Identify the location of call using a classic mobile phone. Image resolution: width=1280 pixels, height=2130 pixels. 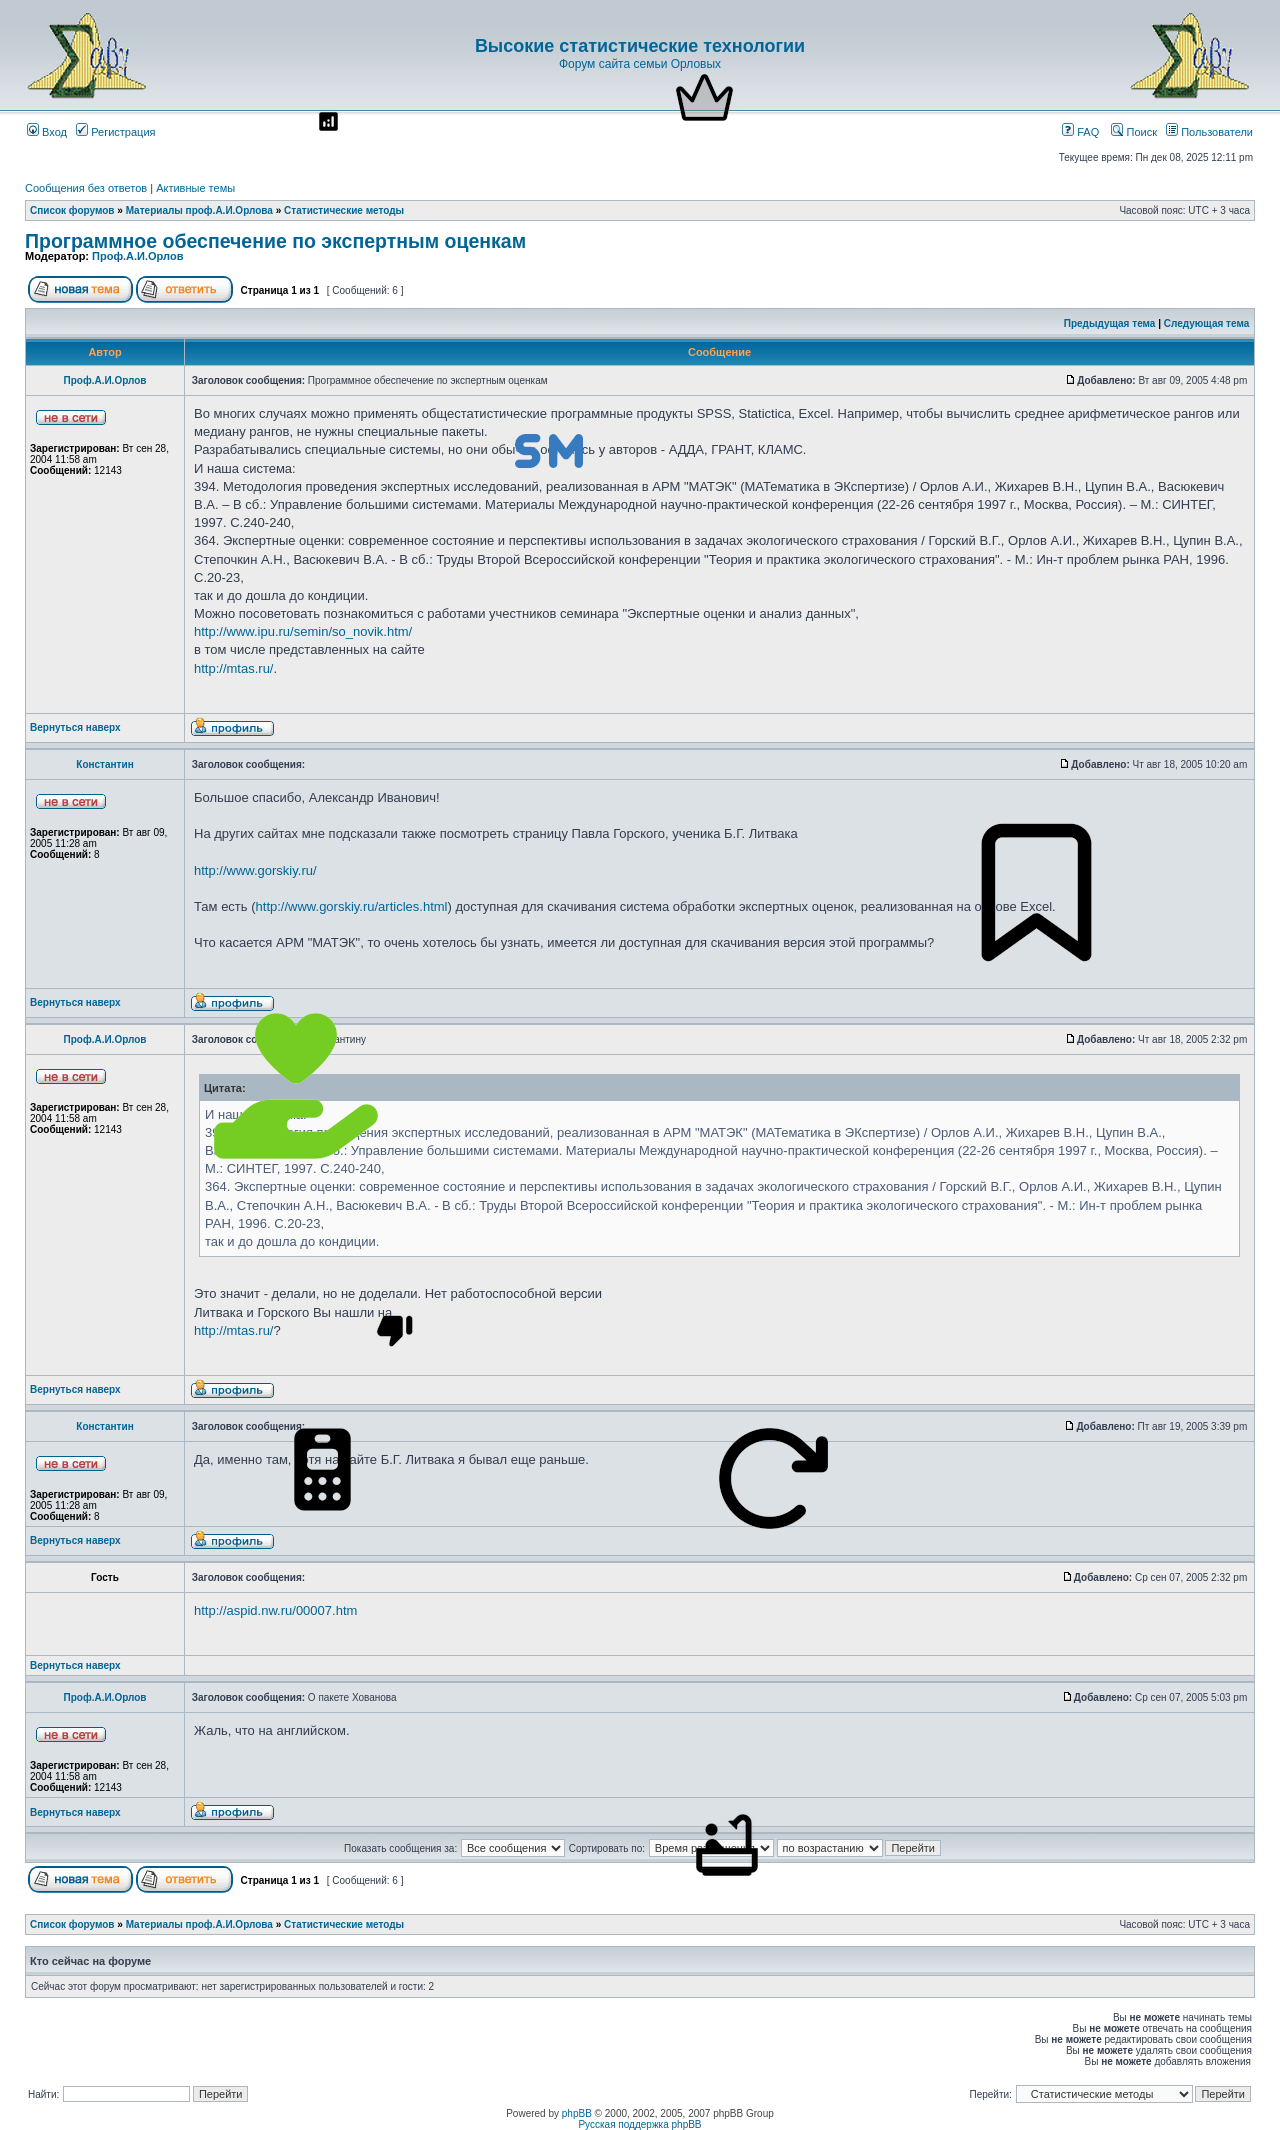
(322, 1469).